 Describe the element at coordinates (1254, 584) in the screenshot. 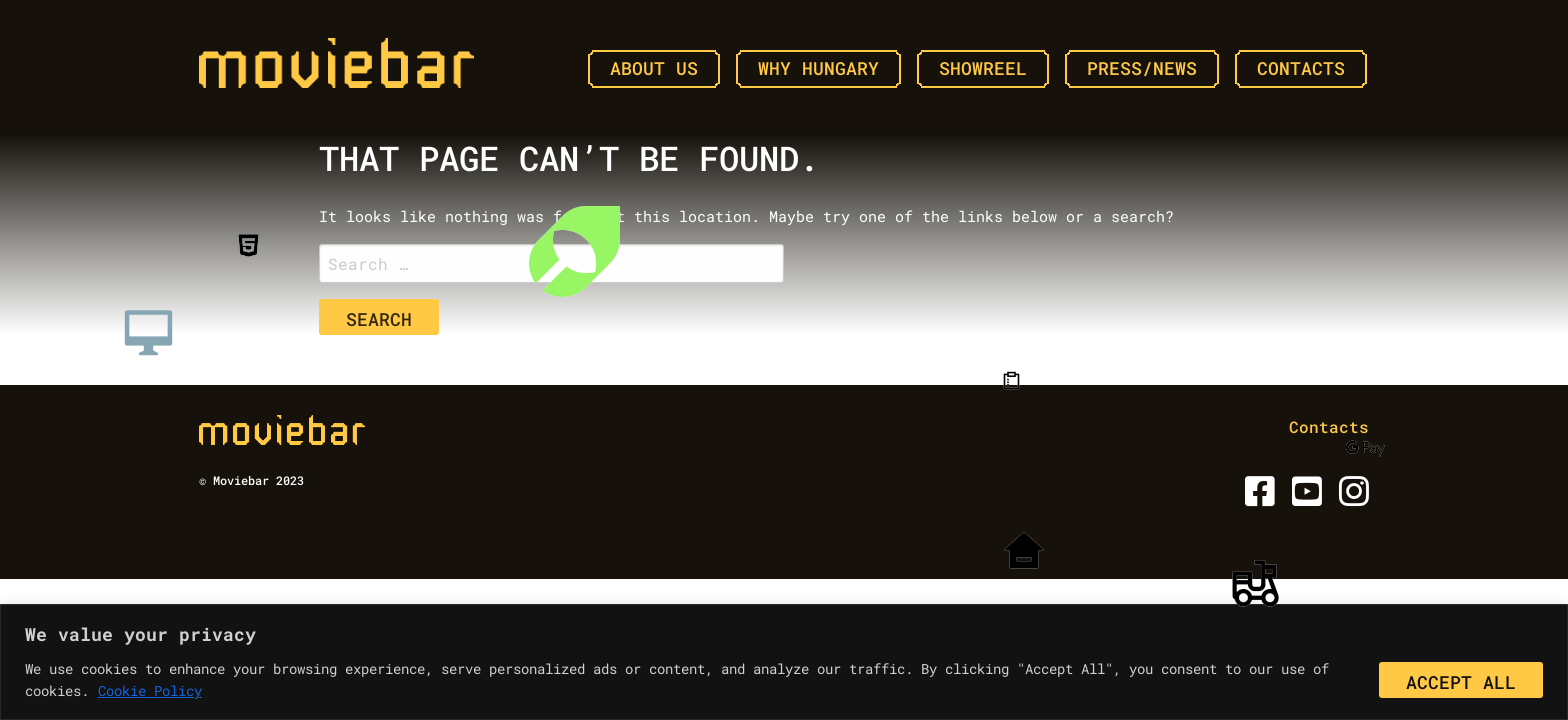

I see `select e-bike as transportation mode` at that location.